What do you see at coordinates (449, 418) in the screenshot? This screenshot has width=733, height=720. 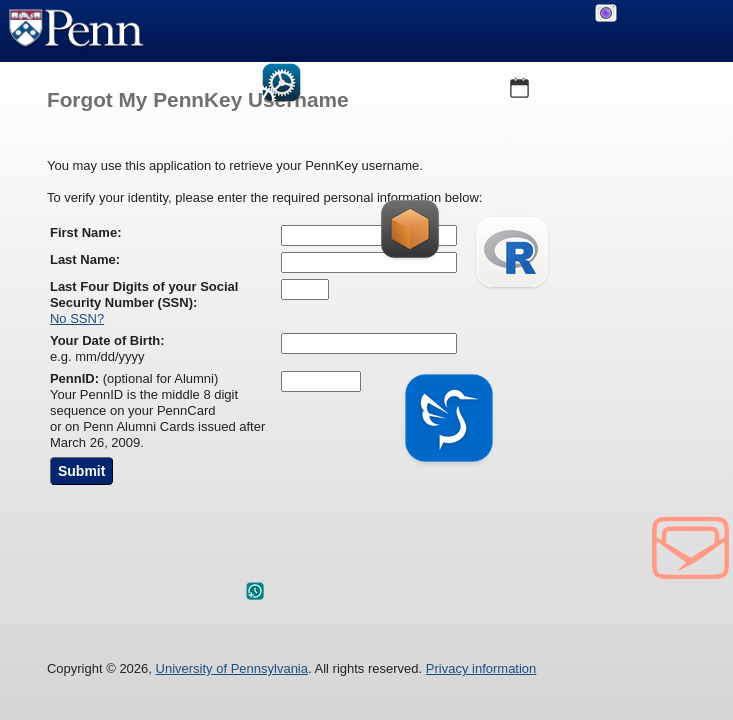 I see `launch lubuntu application` at bounding box center [449, 418].